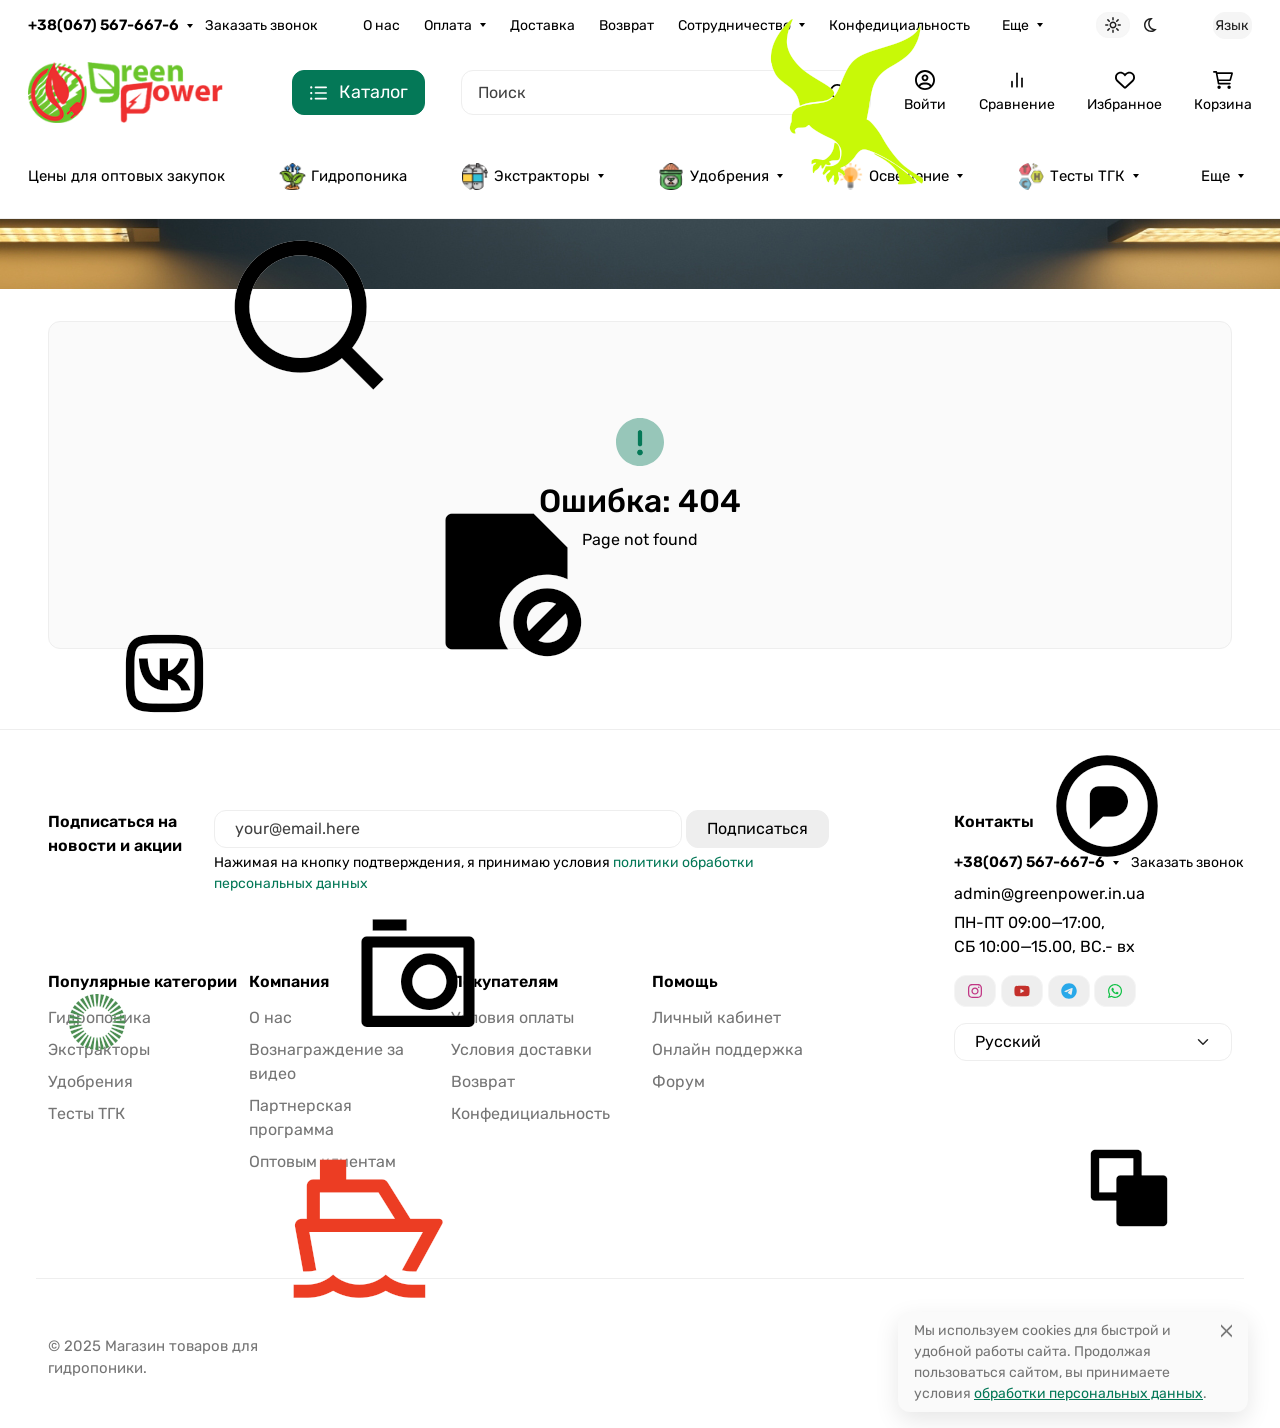 This screenshot has width=1280, height=1428. What do you see at coordinates (97, 1022) in the screenshot?
I see `photon logo` at bounding box center [97, 1022].